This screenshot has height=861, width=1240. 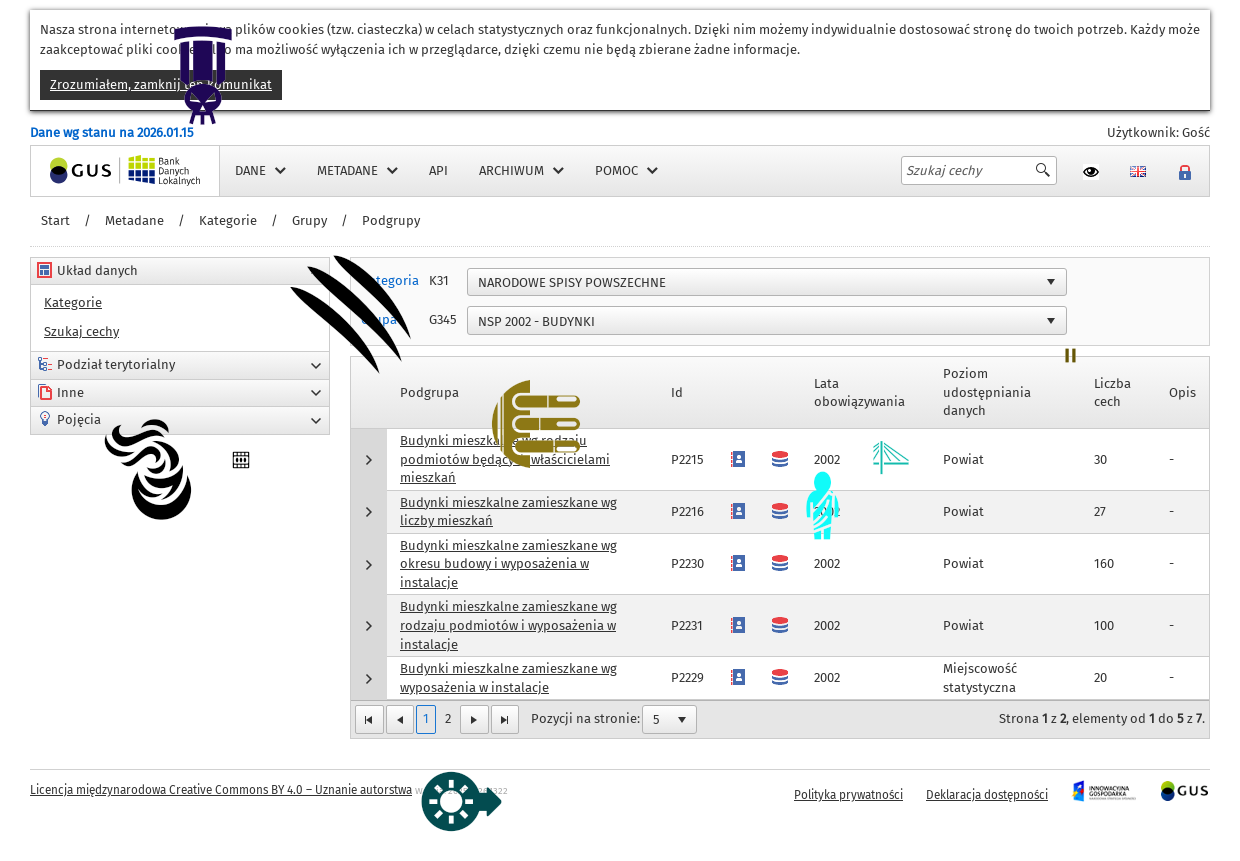 I want to click on achievement unlocked for defeating enemies, so click(x=203, y=75).